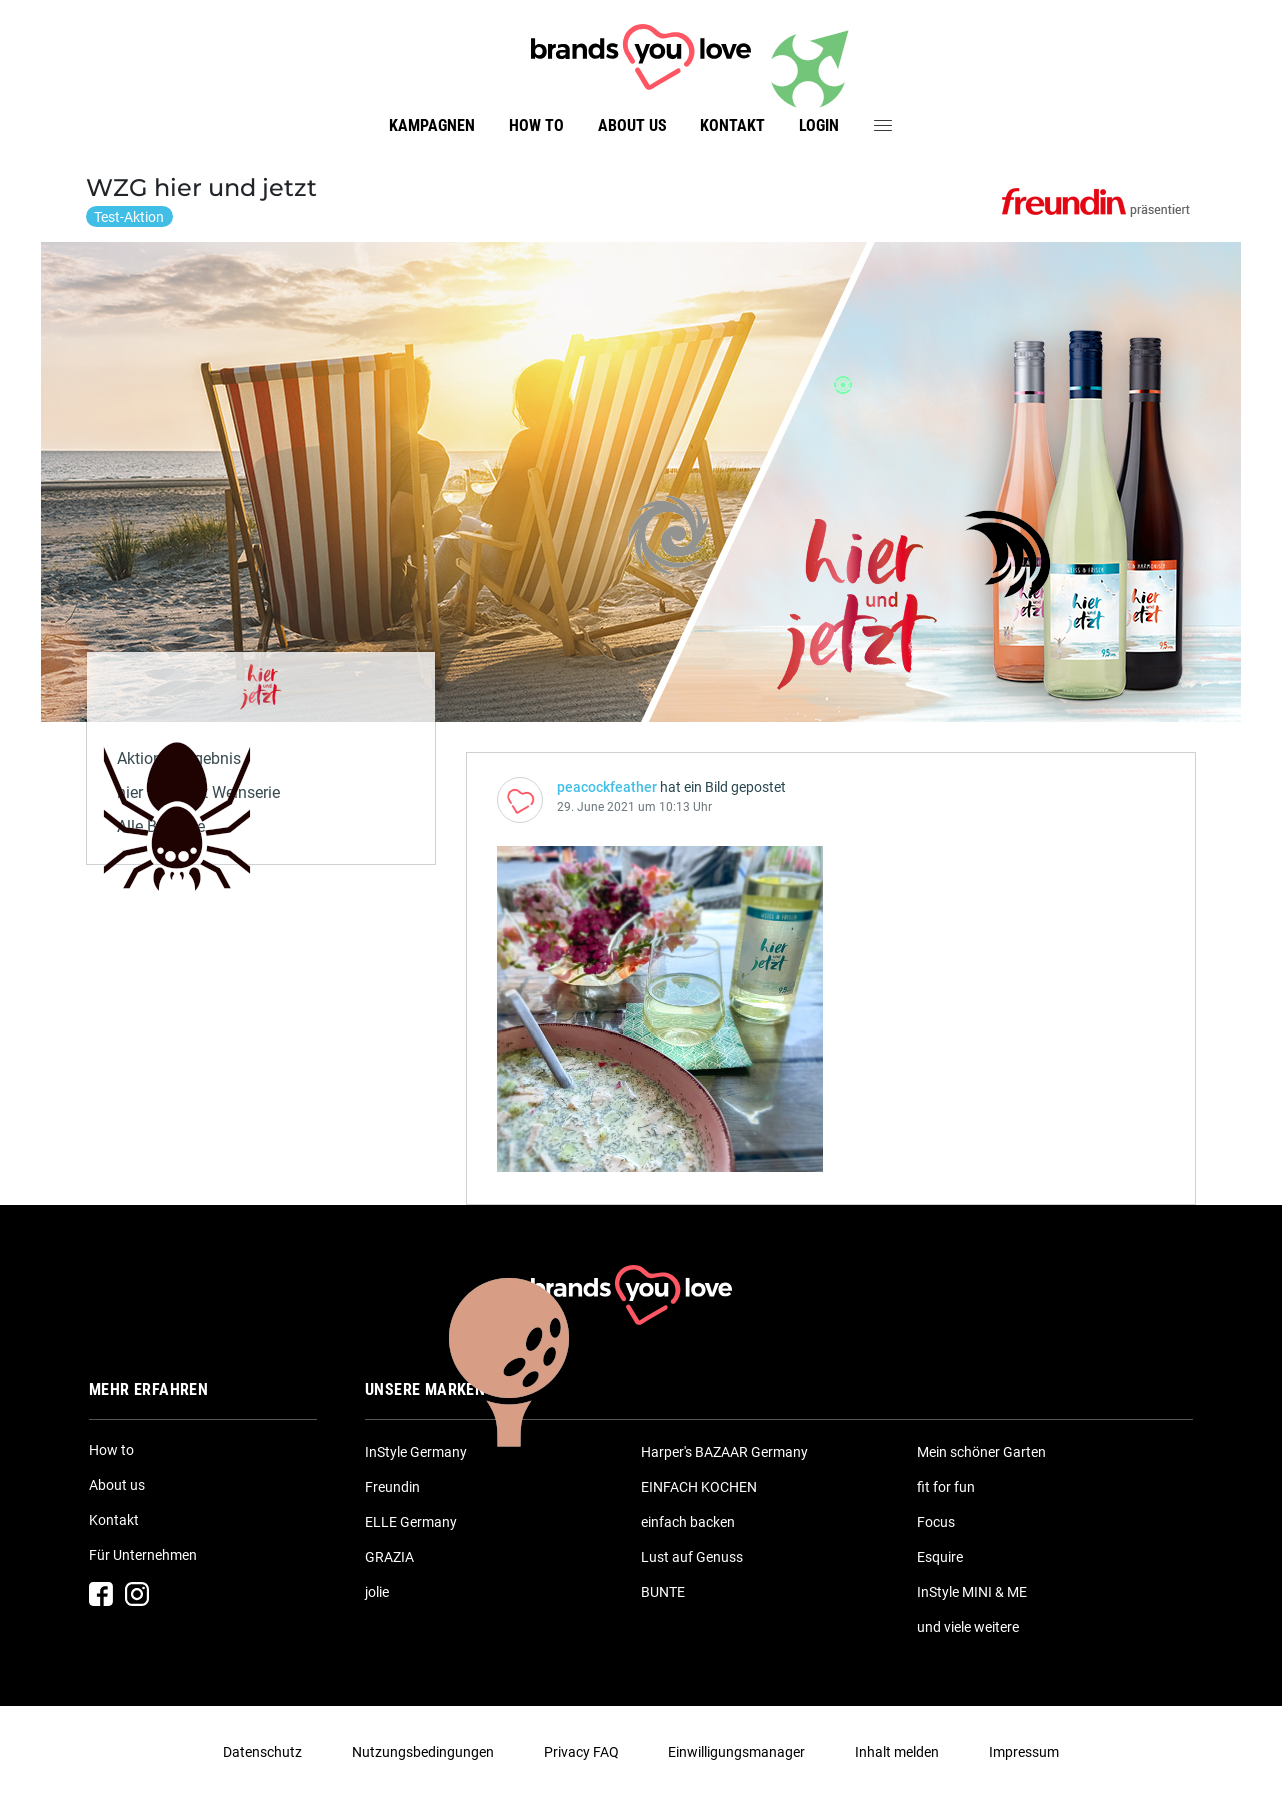  What do you see at coordinates (177, 815) in the screenshot?
I see `indicates spider or arachnid enemy type in game` at bounding box center [177, 815].